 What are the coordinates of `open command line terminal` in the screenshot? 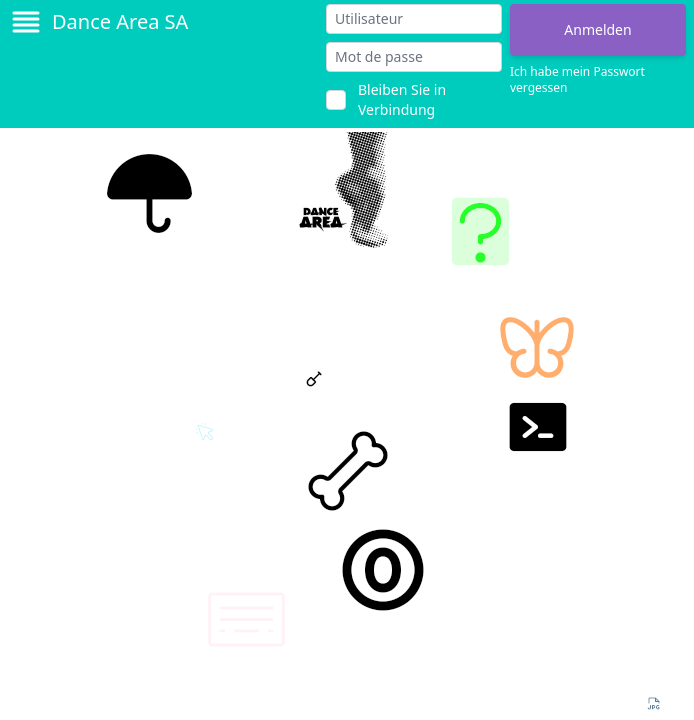 It's located at (538, 427).